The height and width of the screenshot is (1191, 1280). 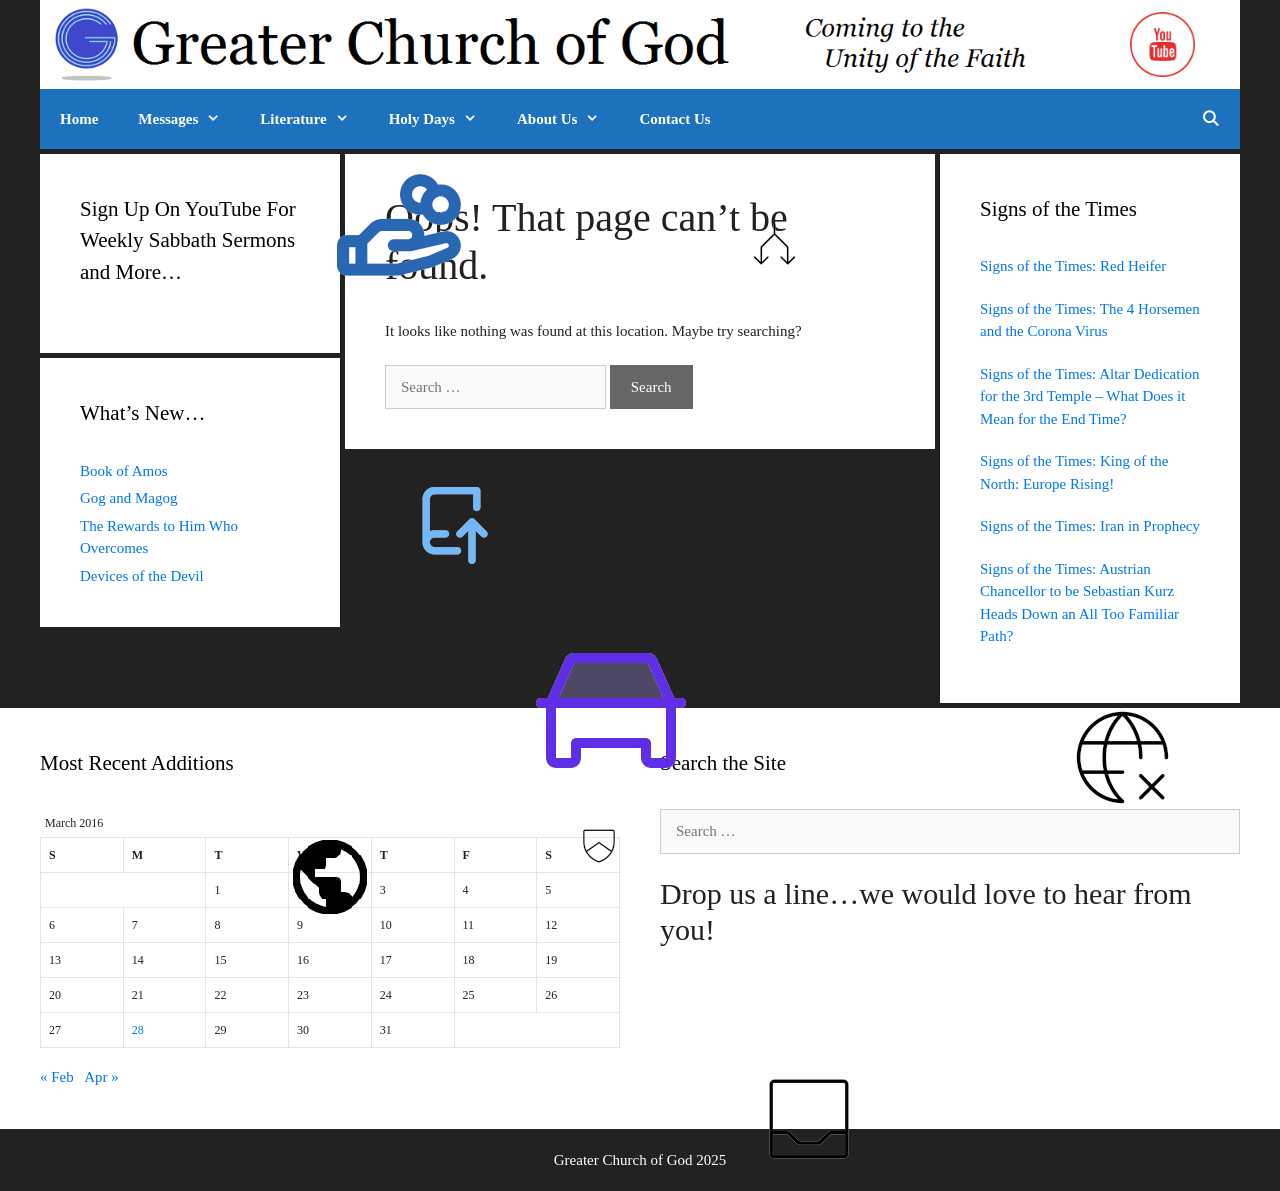 I want to click on make a payment or donation, so click(x=402, y=229).